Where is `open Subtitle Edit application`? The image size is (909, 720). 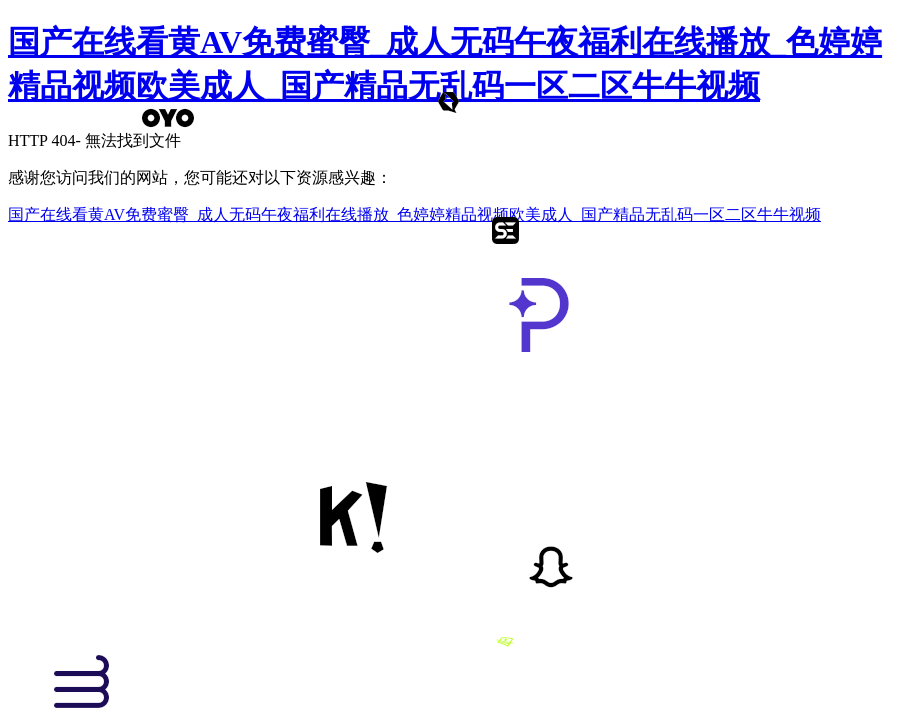
open Subtitle Edit application is located at coordinates (505, 230).